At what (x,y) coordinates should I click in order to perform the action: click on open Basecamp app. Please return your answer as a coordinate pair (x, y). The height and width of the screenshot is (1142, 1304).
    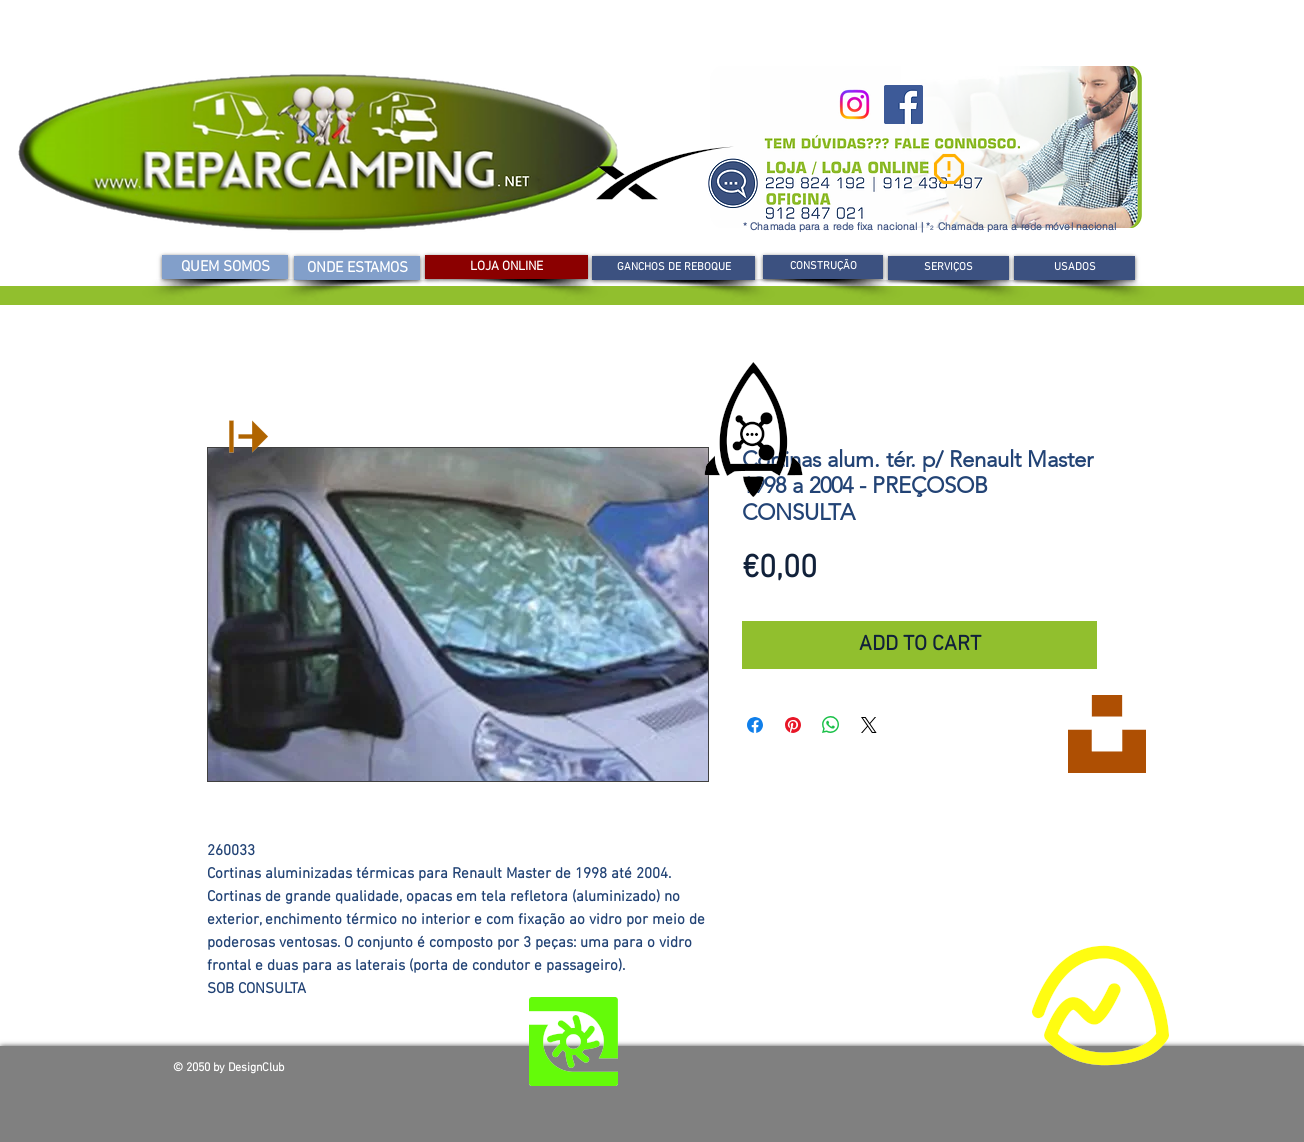
    Looking at the image, I should click on (1100, 1005).